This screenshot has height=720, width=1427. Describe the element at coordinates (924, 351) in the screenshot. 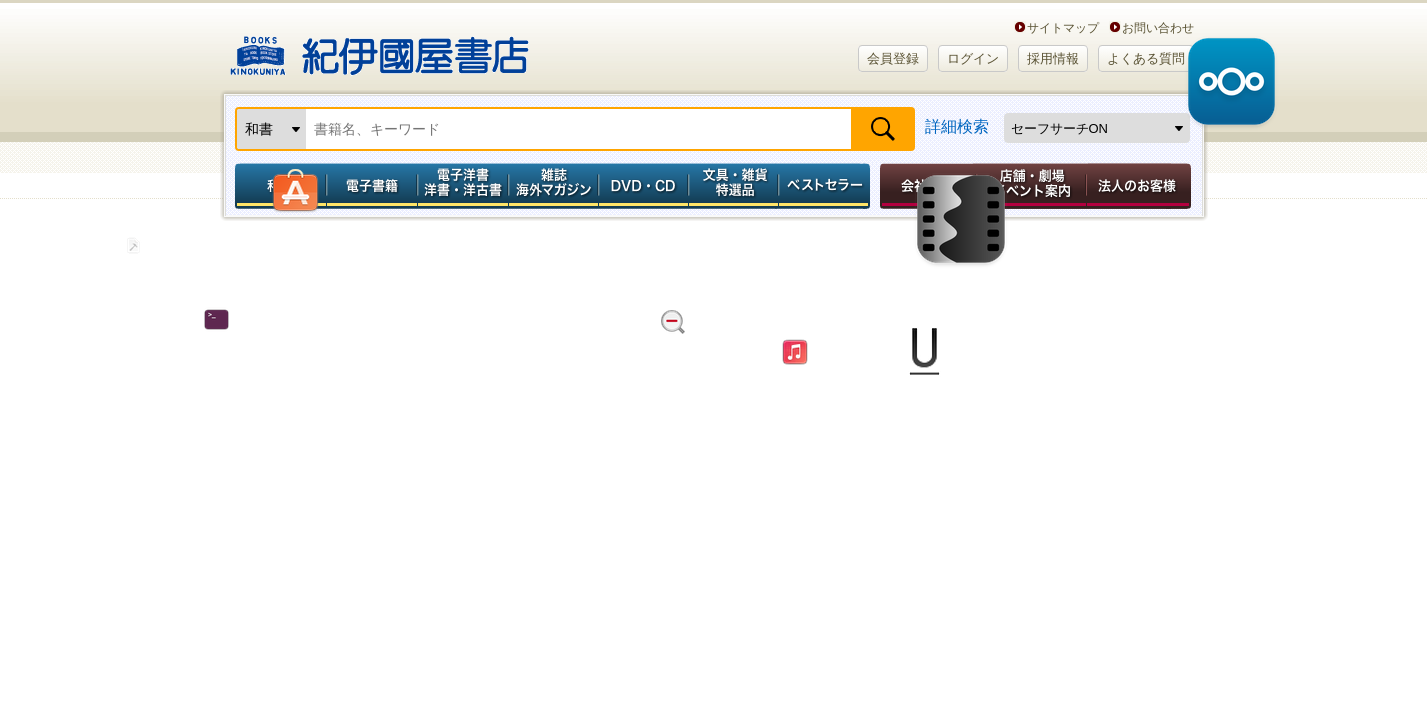

I see `apply underline formatting to selected text` at that location.